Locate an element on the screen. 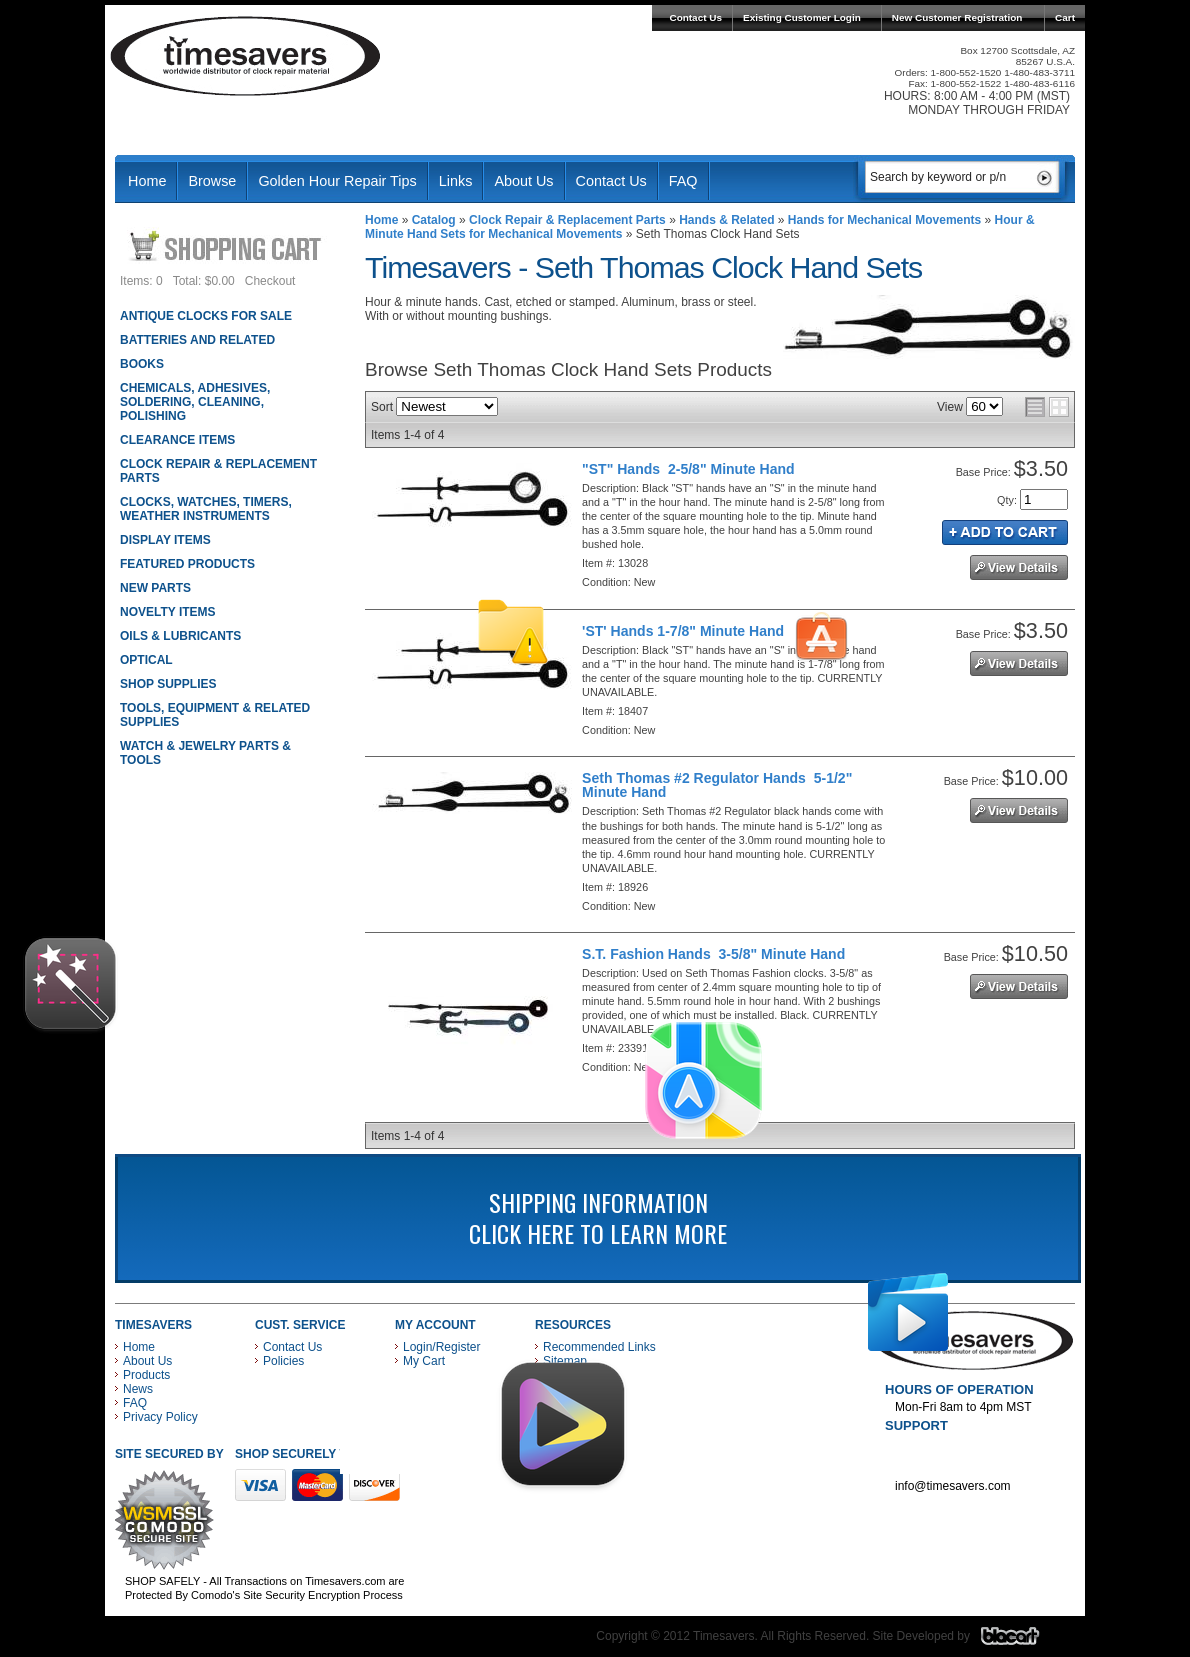  open gnome maps application is located at coordinates (703, 1080).